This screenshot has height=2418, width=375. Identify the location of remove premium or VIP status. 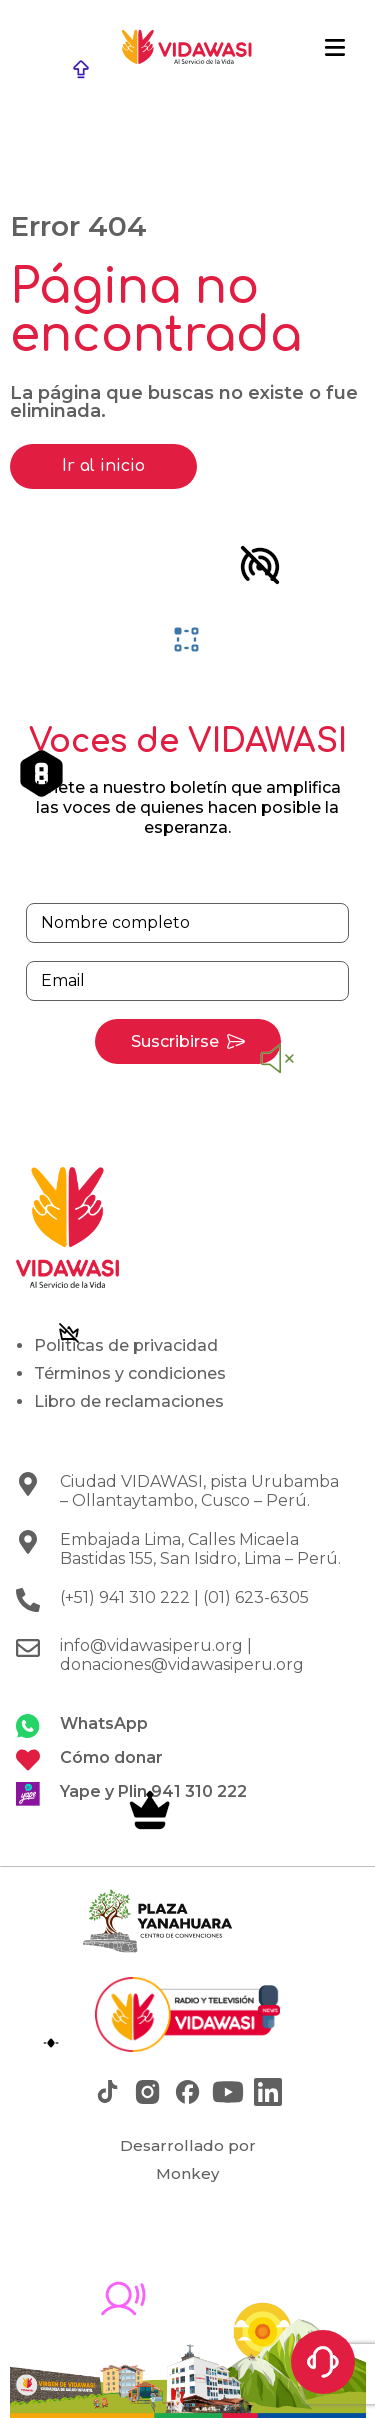
(69, 1333).